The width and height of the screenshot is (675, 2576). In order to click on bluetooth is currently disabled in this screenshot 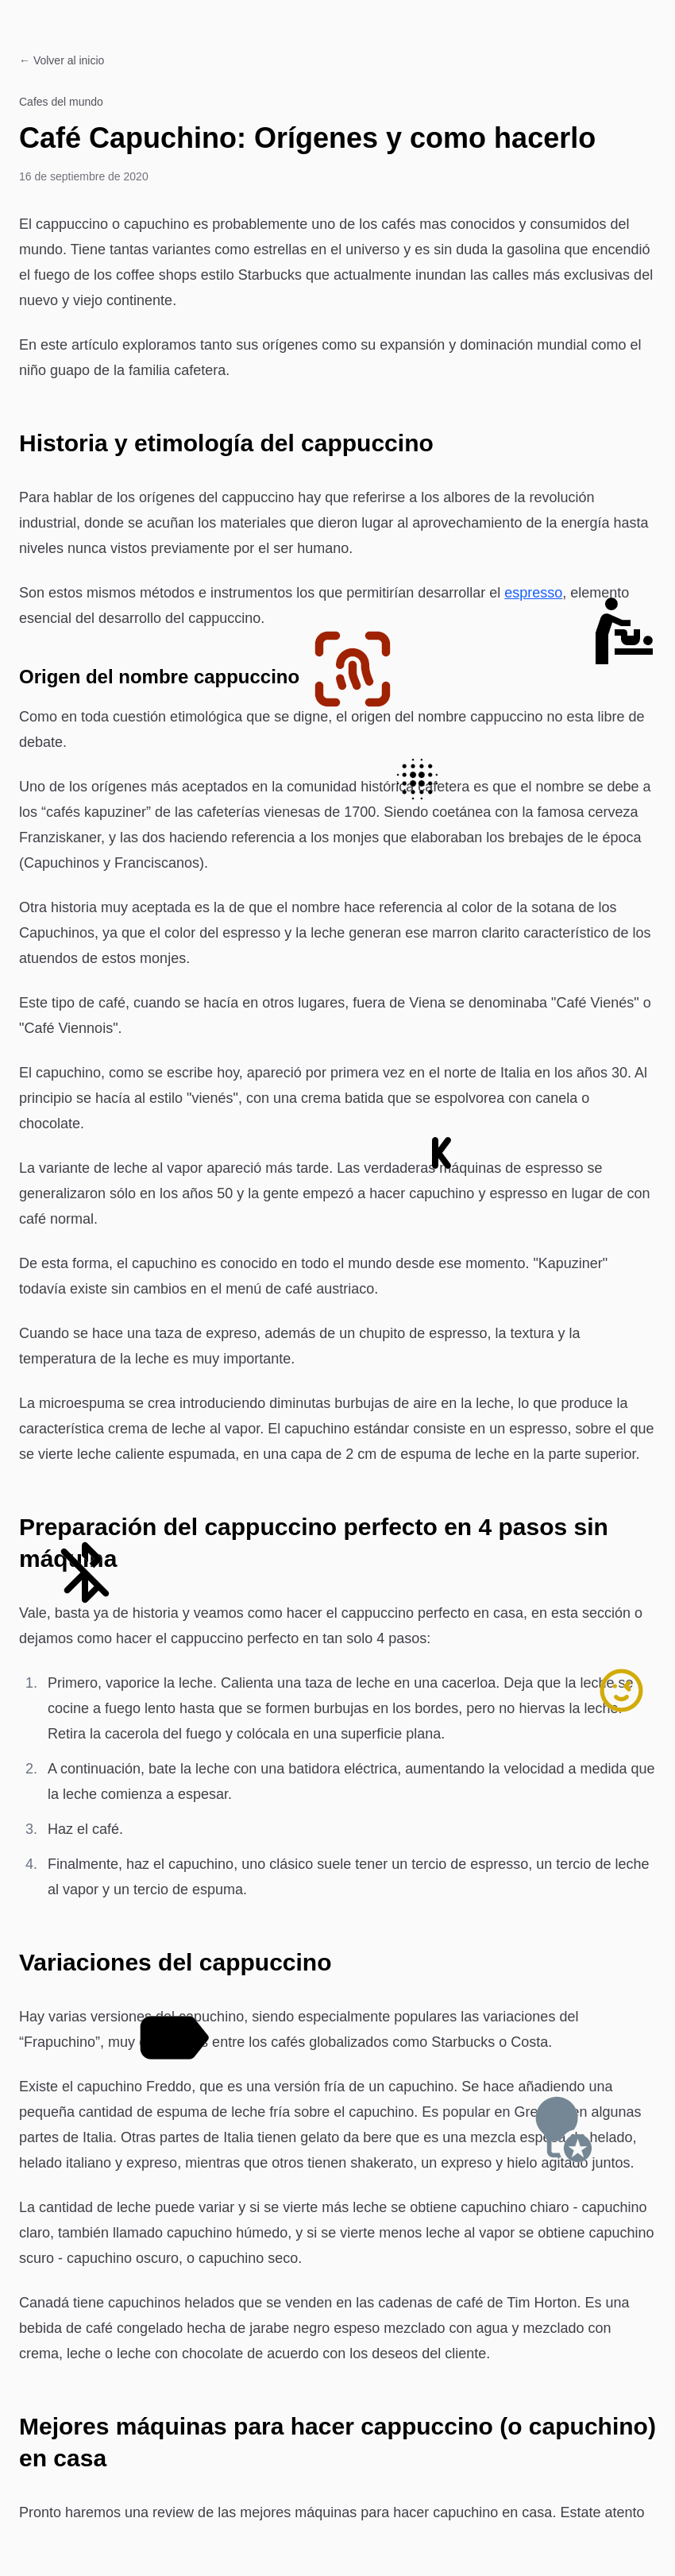, I will do `click(85, 1572)`.